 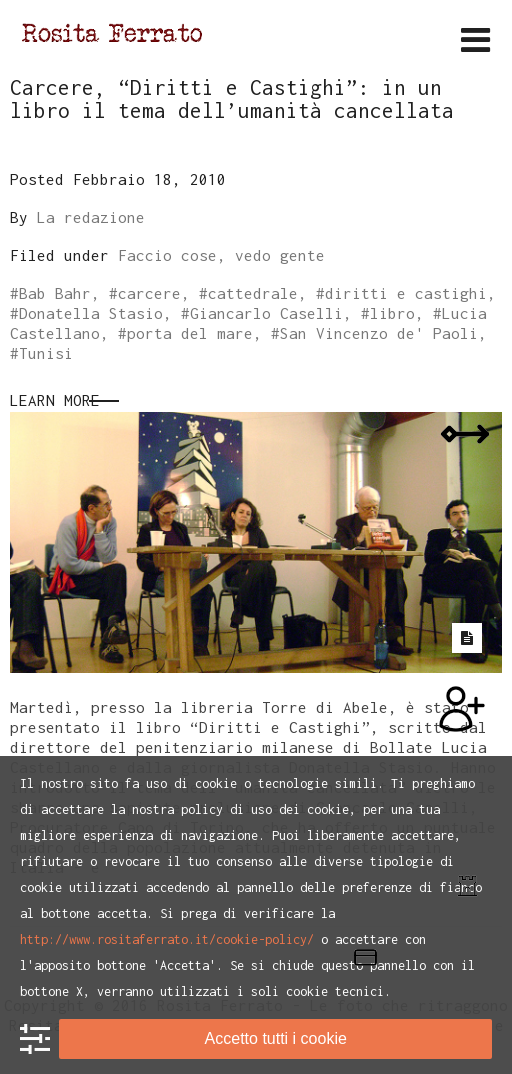 What do you see at coordinates (462, 709) in the screenshot?
I see `add a new contact or friend` at bounding box center [462, 709].